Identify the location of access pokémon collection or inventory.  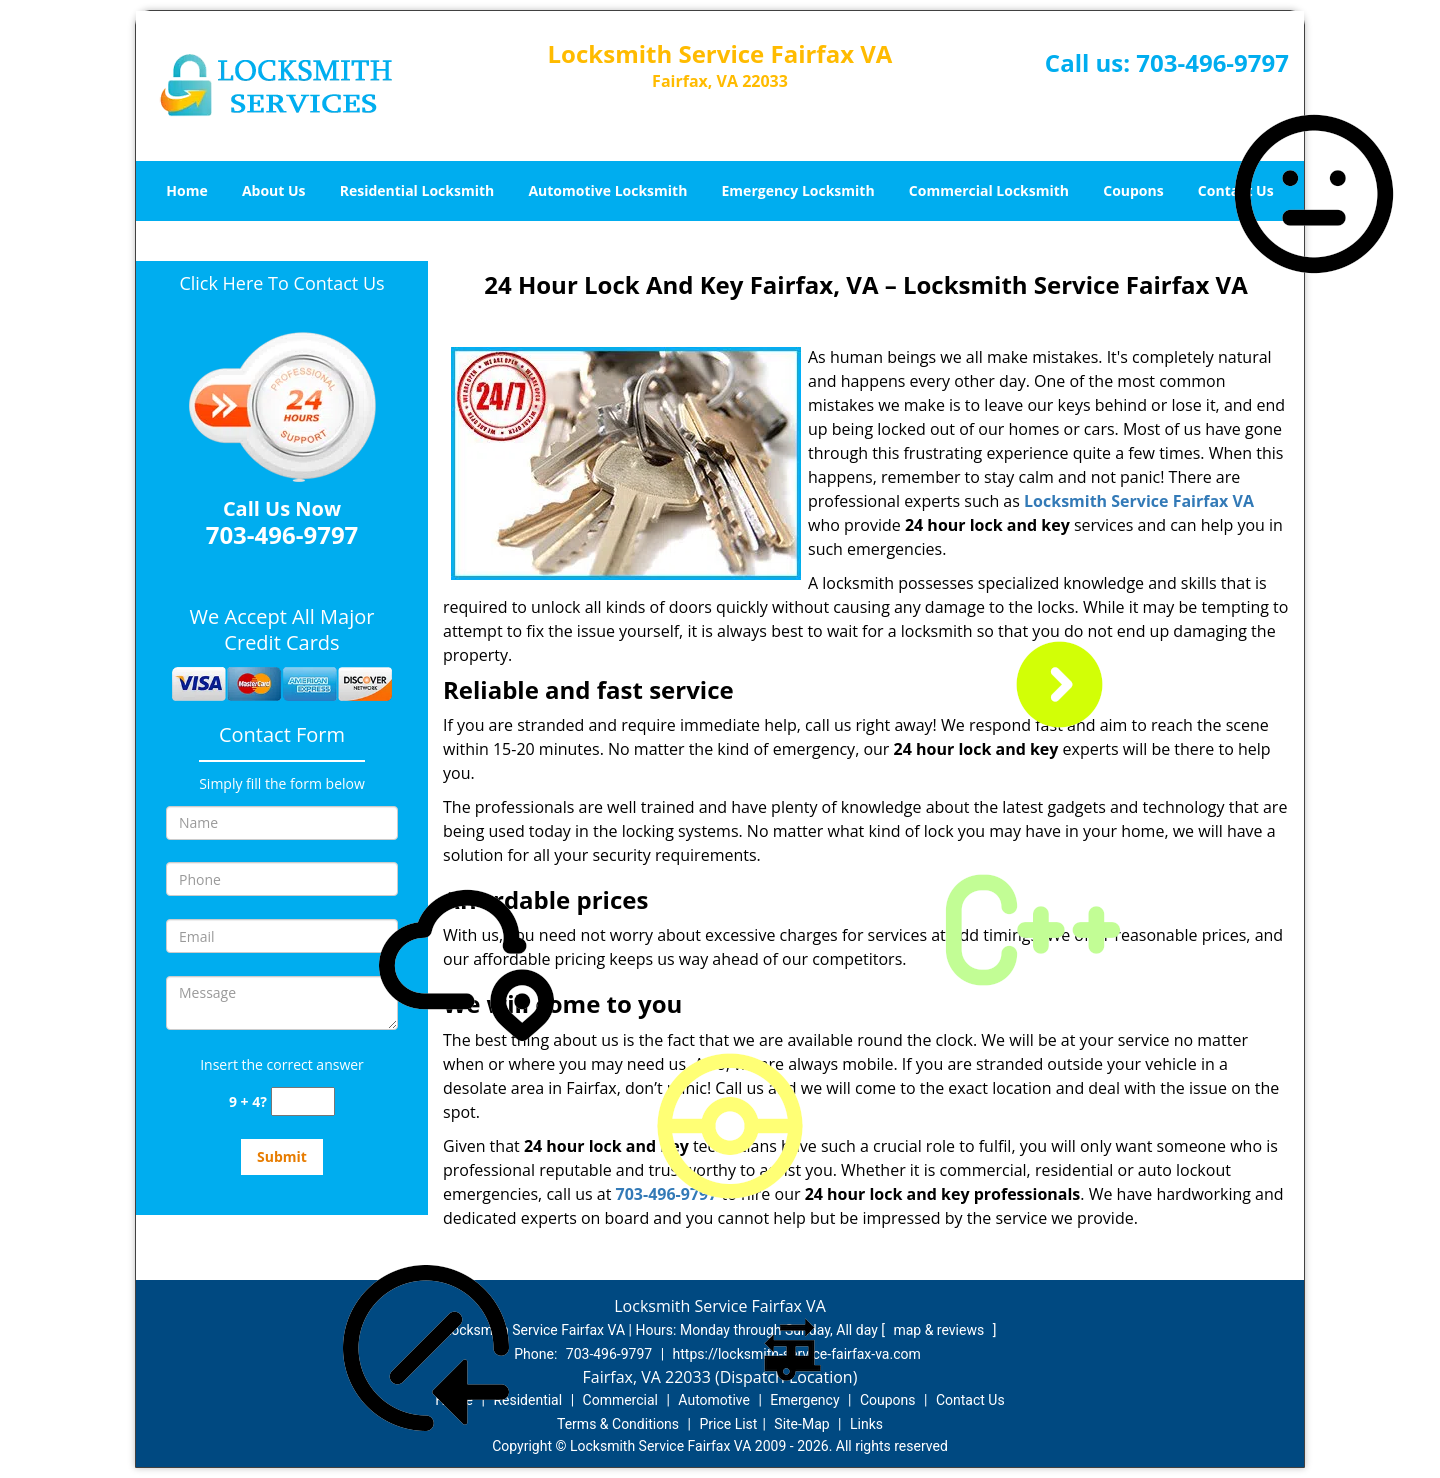
(730, 1126).